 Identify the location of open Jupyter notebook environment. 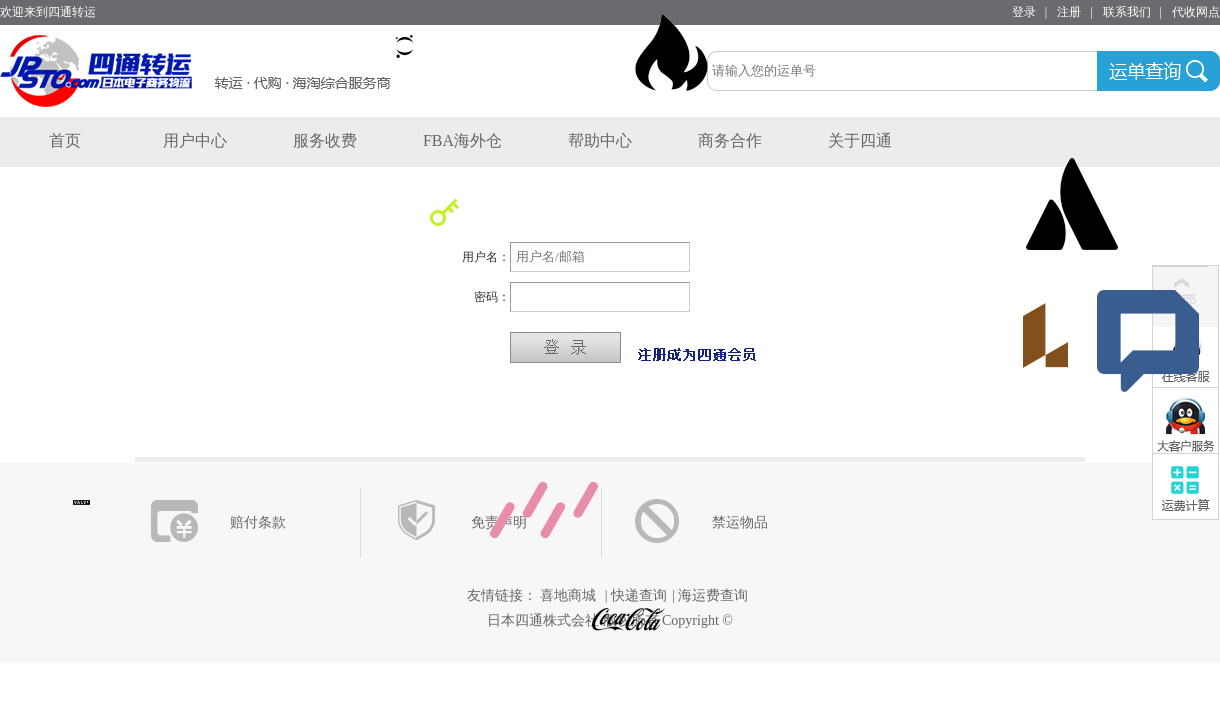
(404, 46).